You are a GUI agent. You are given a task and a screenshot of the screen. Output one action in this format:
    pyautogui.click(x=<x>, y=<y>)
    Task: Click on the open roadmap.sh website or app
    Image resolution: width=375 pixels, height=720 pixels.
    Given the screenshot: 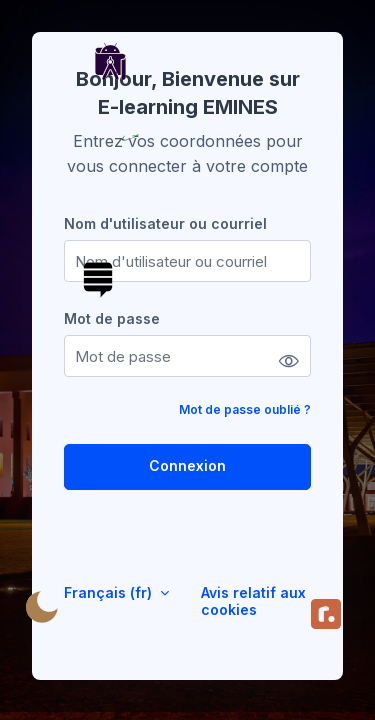 What is the action you would take?
    pyautogui.click(x=326, y=614)
    